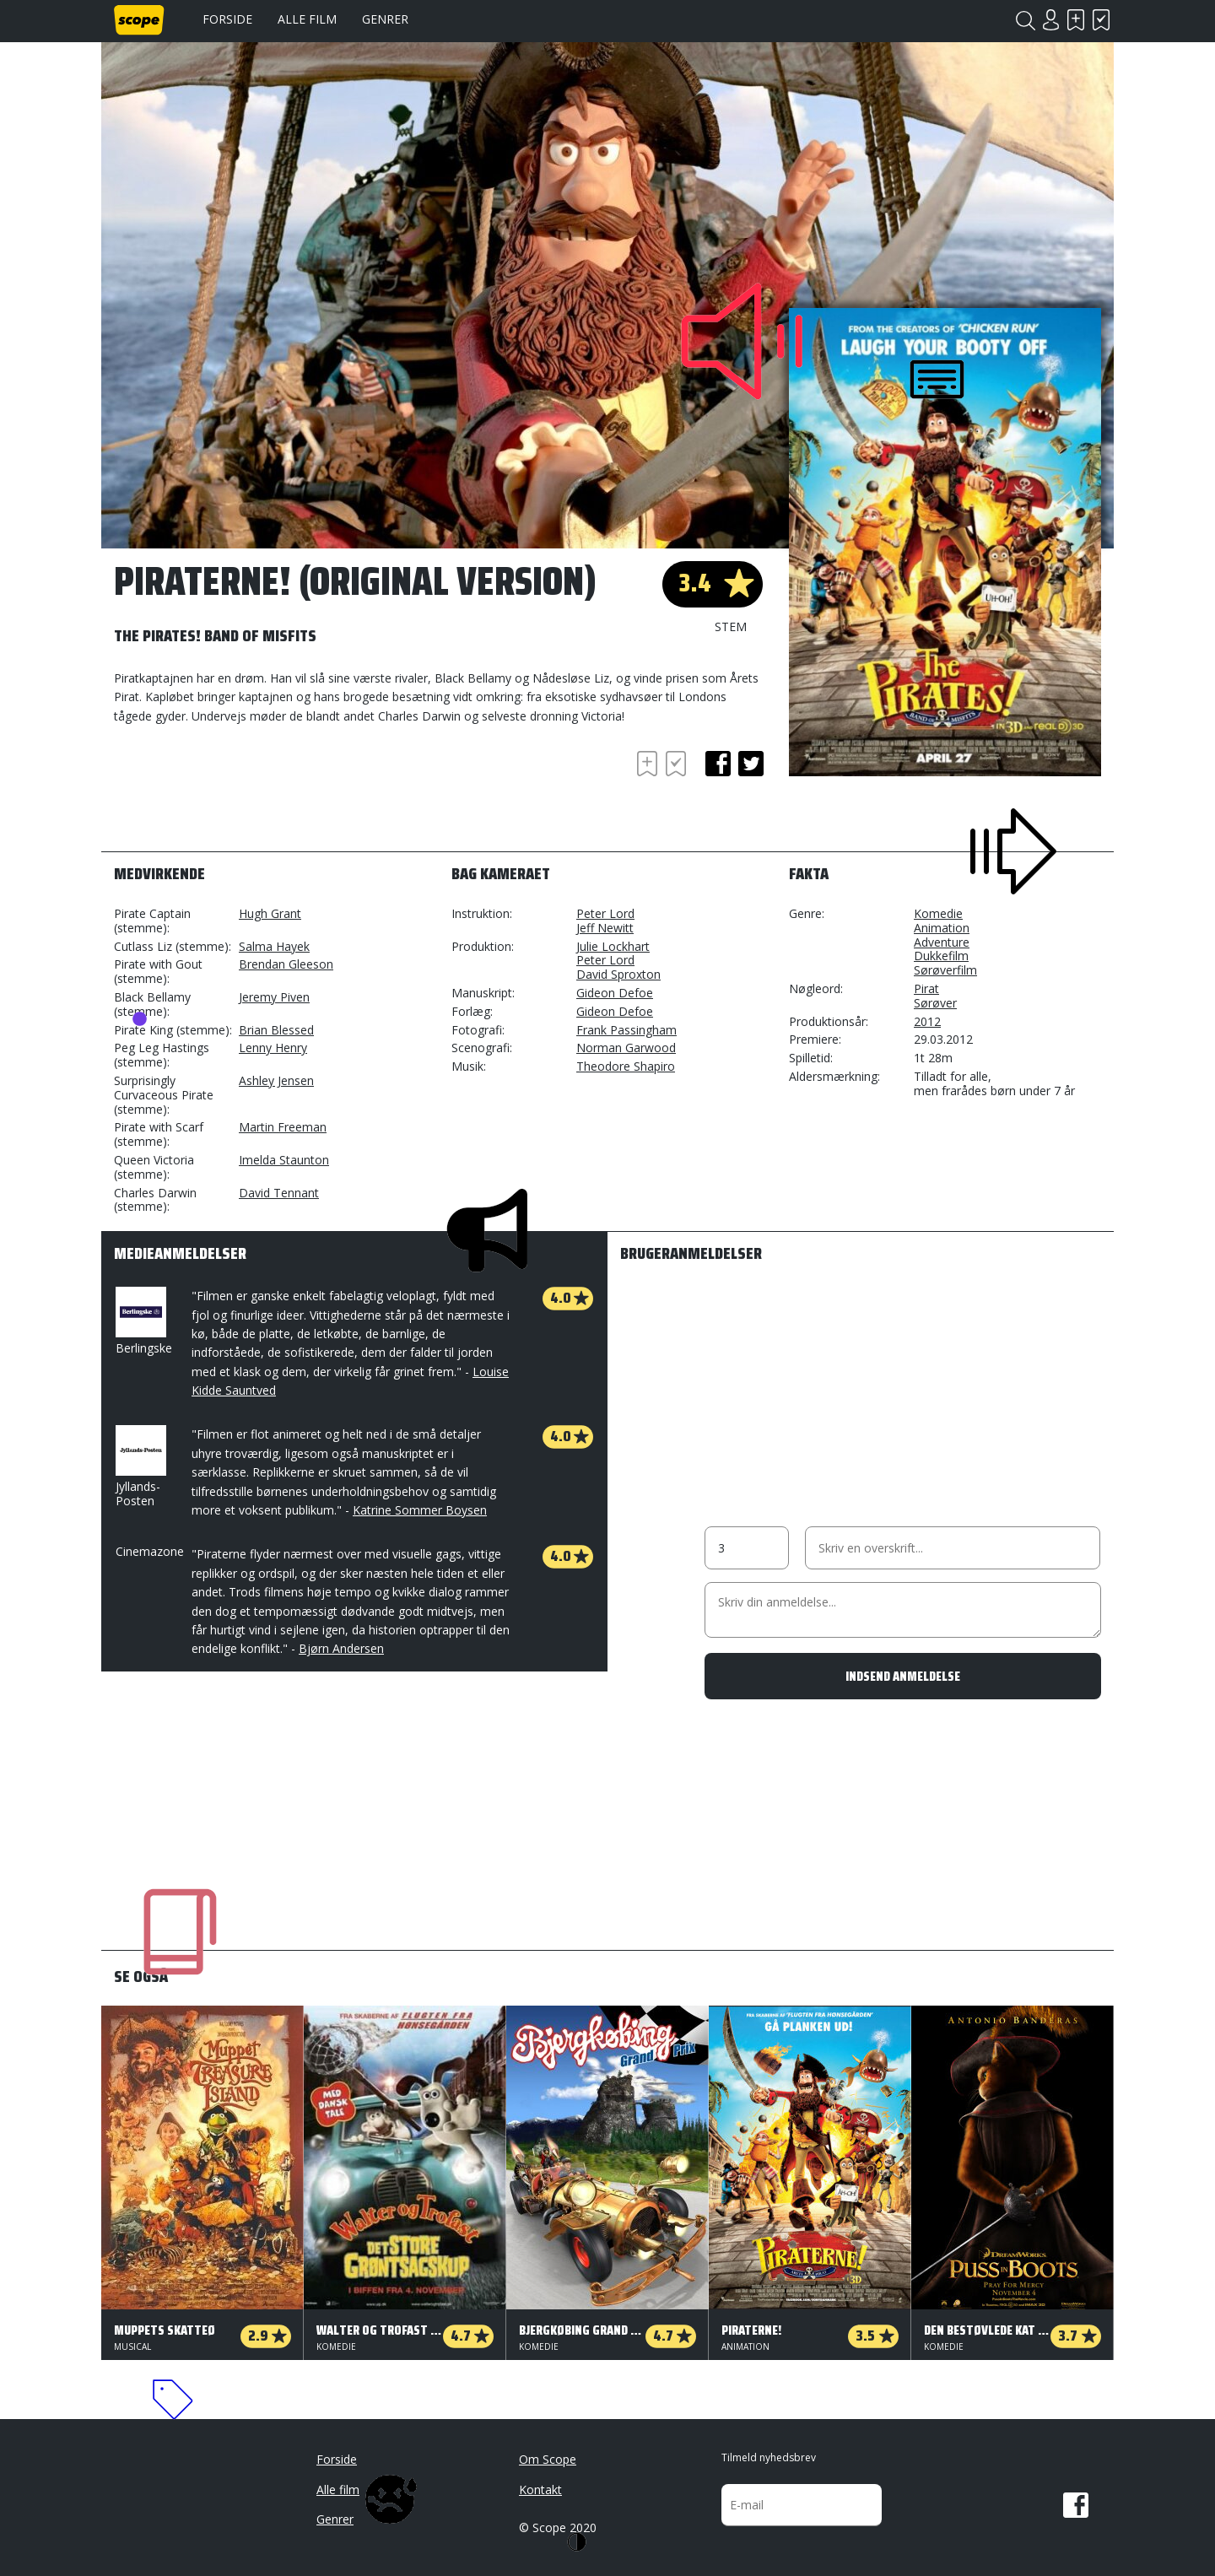 Image resolution: width=1215 pixels, height=2576 pixels. What do you see at coordinates (739, 341) in the screenshot?
I see `increase or adjust volume level` at bounding box center [739, 341].